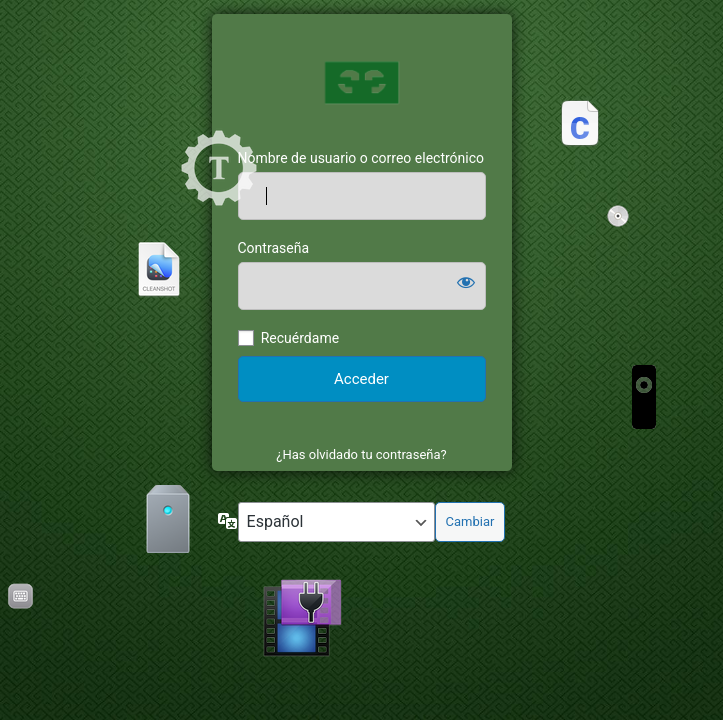 The width and height of the screenshot is (723, 720). What do you see at coordinates (644, 397) in the screenshot?
I see `view connected iPod Shuffle in sidebar` at bounding box center [644, 397].